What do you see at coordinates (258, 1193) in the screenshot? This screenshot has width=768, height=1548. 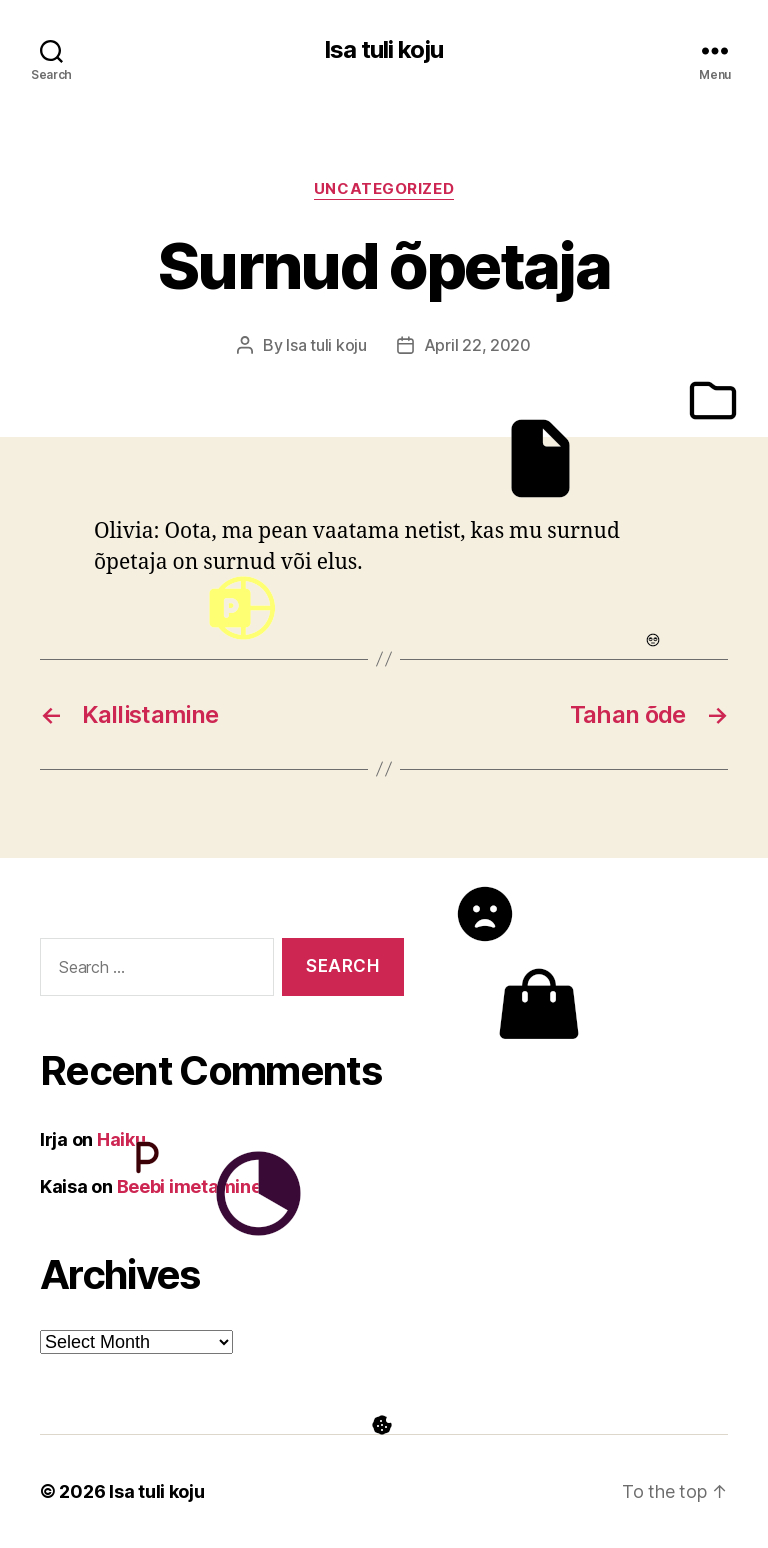 I see `indicates 33% progress or completion` at bounding box center [258, 1193].